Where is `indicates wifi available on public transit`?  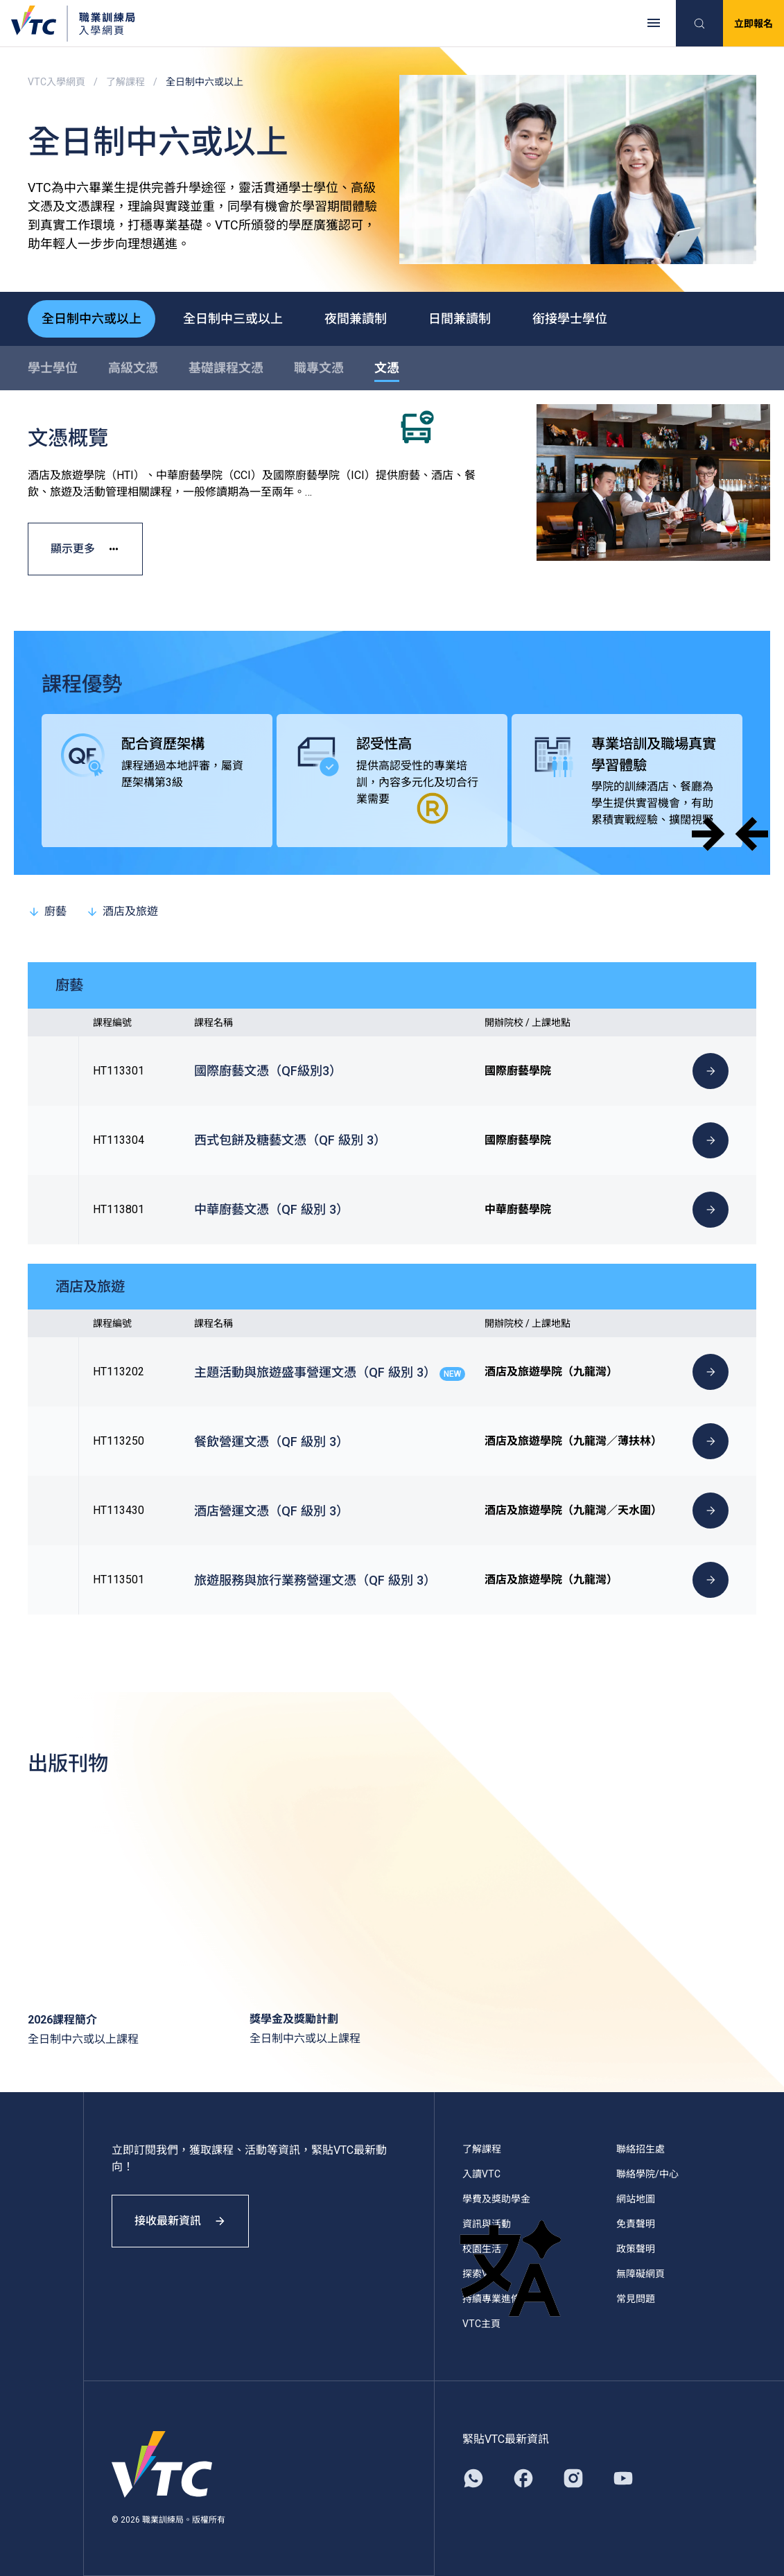 indicates wifi available on public transit is located at coordinates (417, 428).